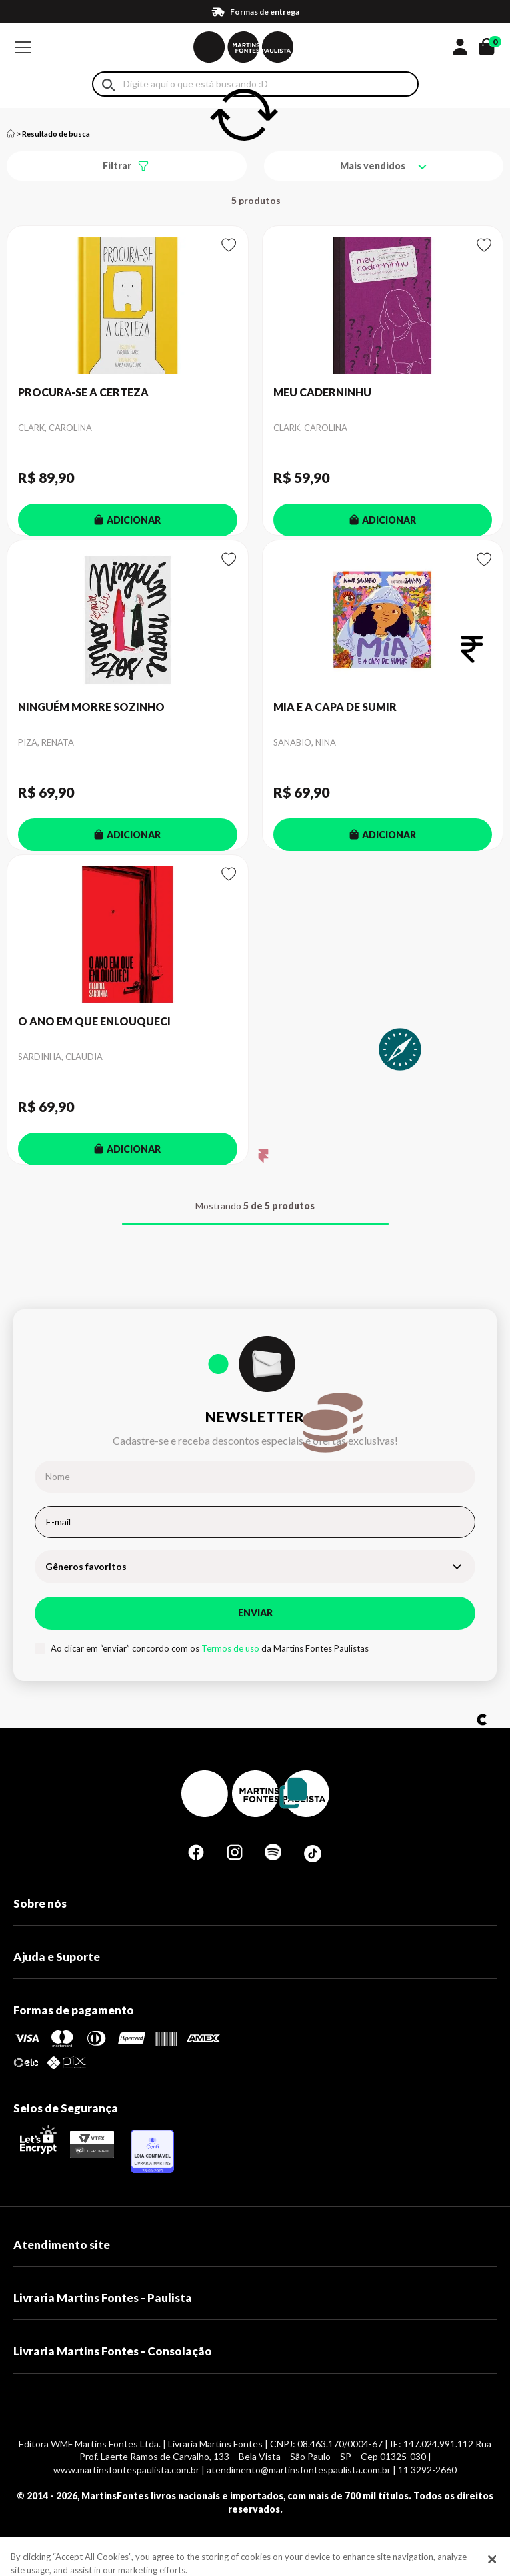  I want to click on open framer app, so click(263, 1155).